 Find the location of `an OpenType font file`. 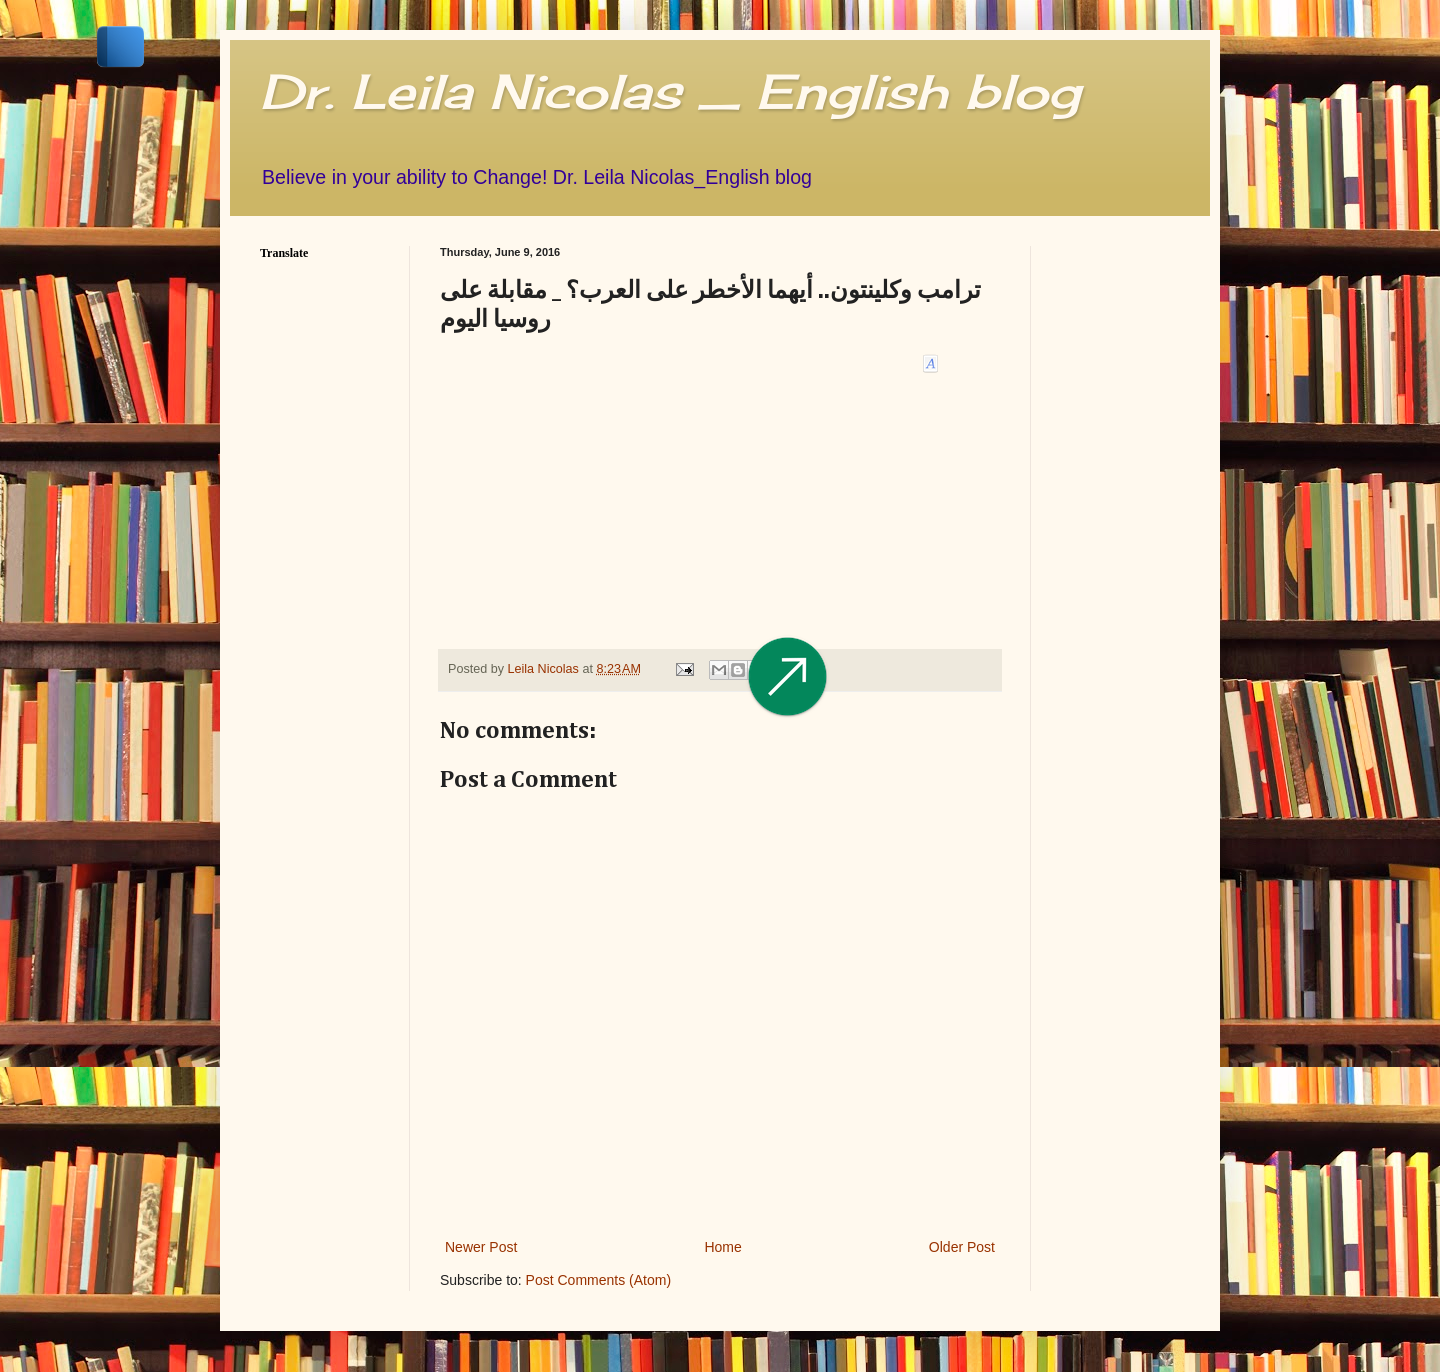

an OpenType font file is located at coordinates (930, 363).